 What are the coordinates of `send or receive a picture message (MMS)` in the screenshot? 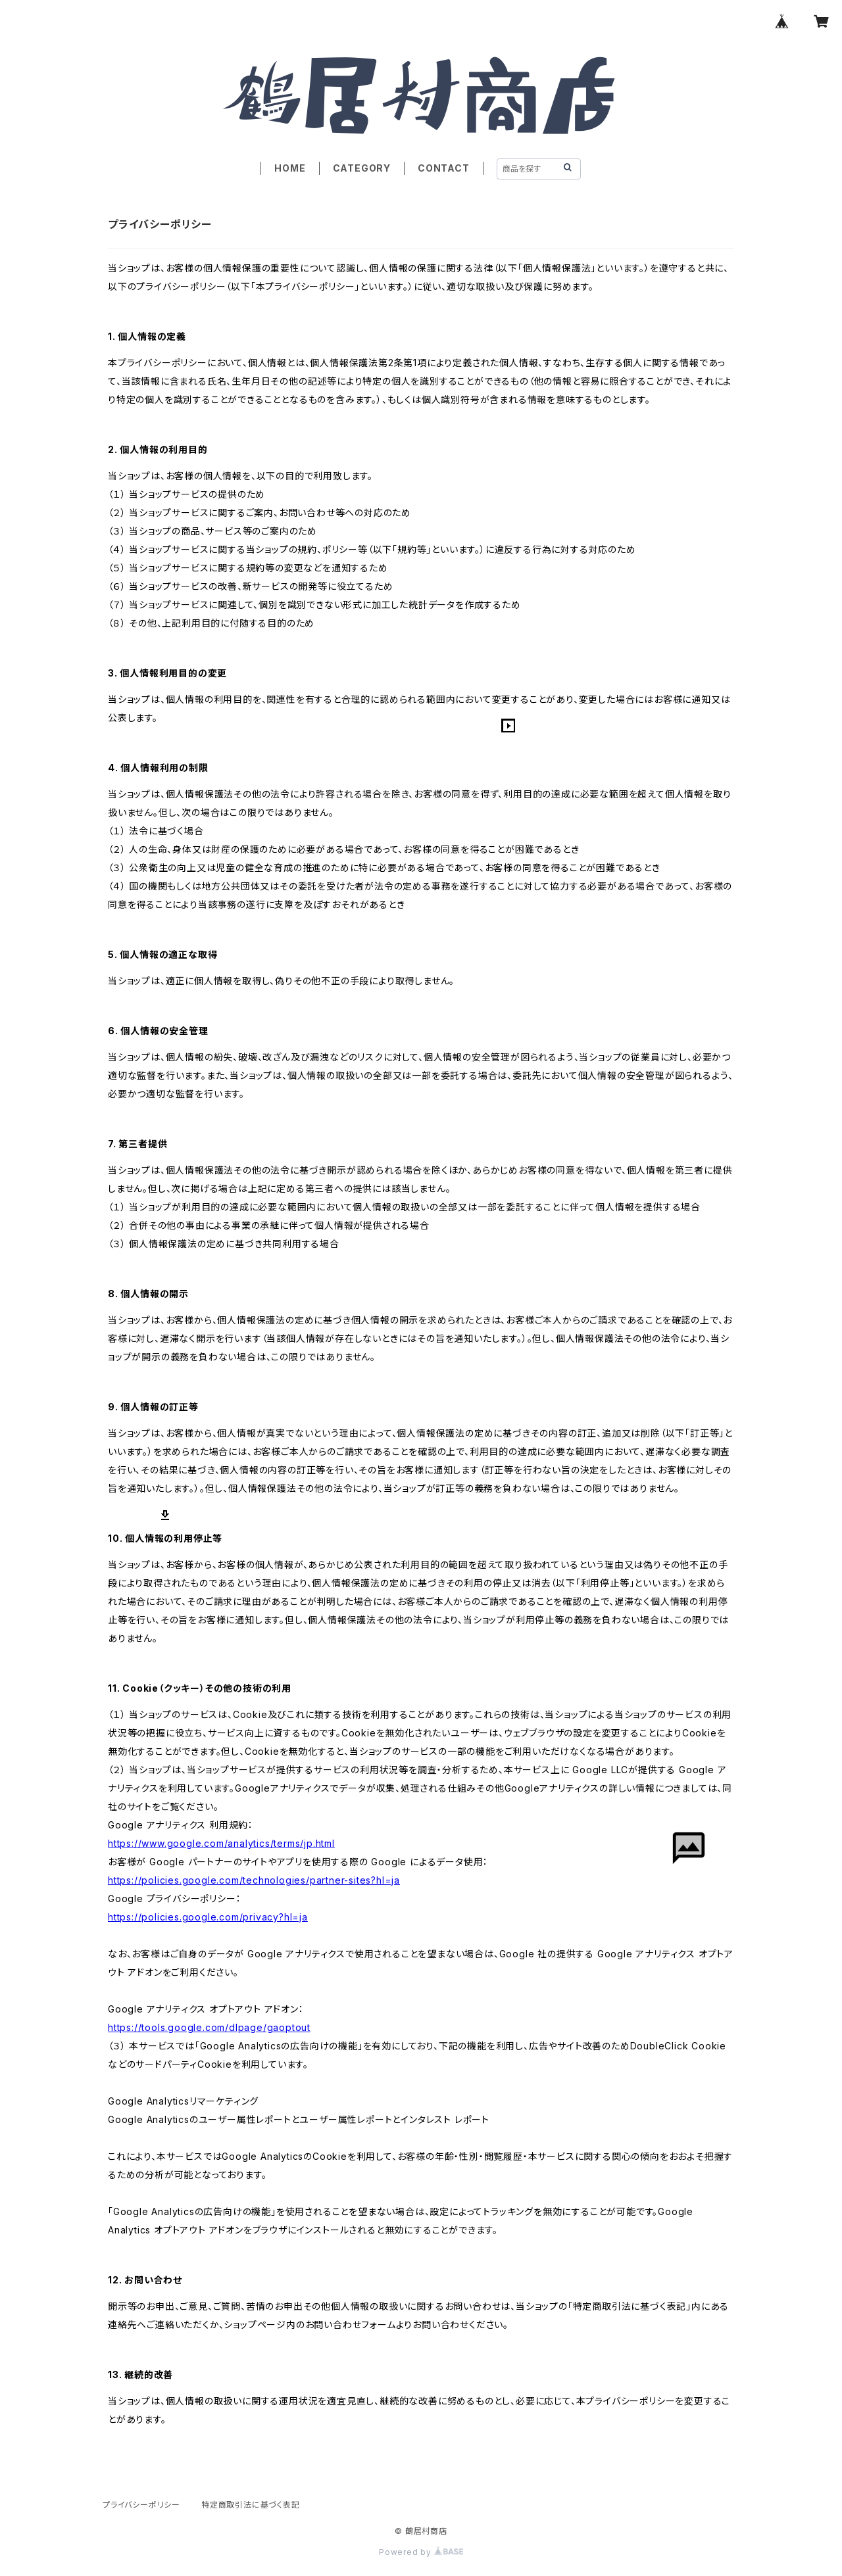 It's located at (689, 1848).